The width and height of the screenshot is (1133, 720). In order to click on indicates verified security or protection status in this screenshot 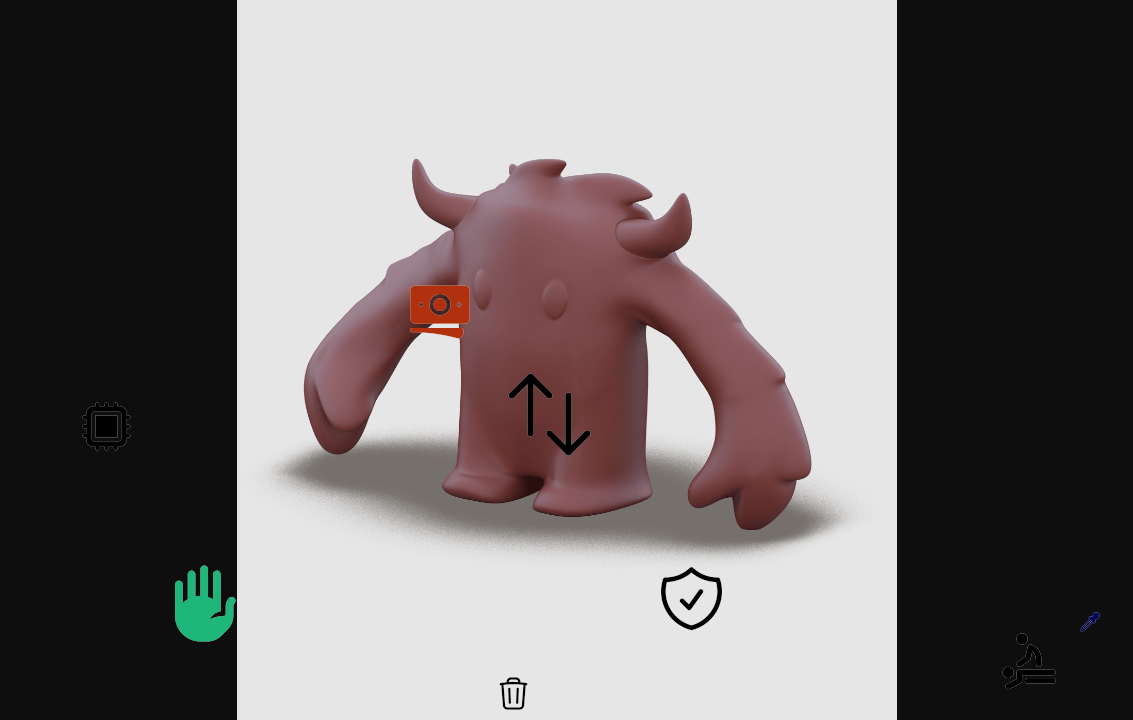, I will do `click(691, 598)`.